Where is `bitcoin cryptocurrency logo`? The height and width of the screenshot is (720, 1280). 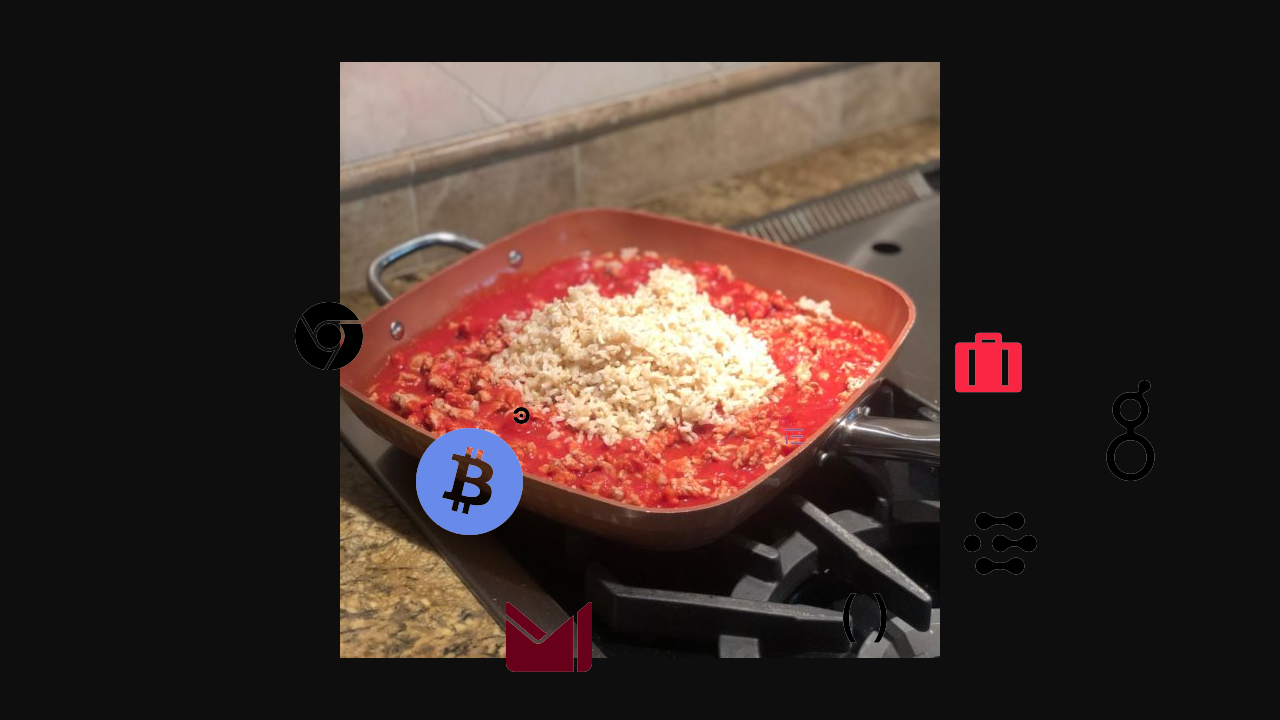
bitcoin cryptocurrency logo is located at coordinates (469, 481).